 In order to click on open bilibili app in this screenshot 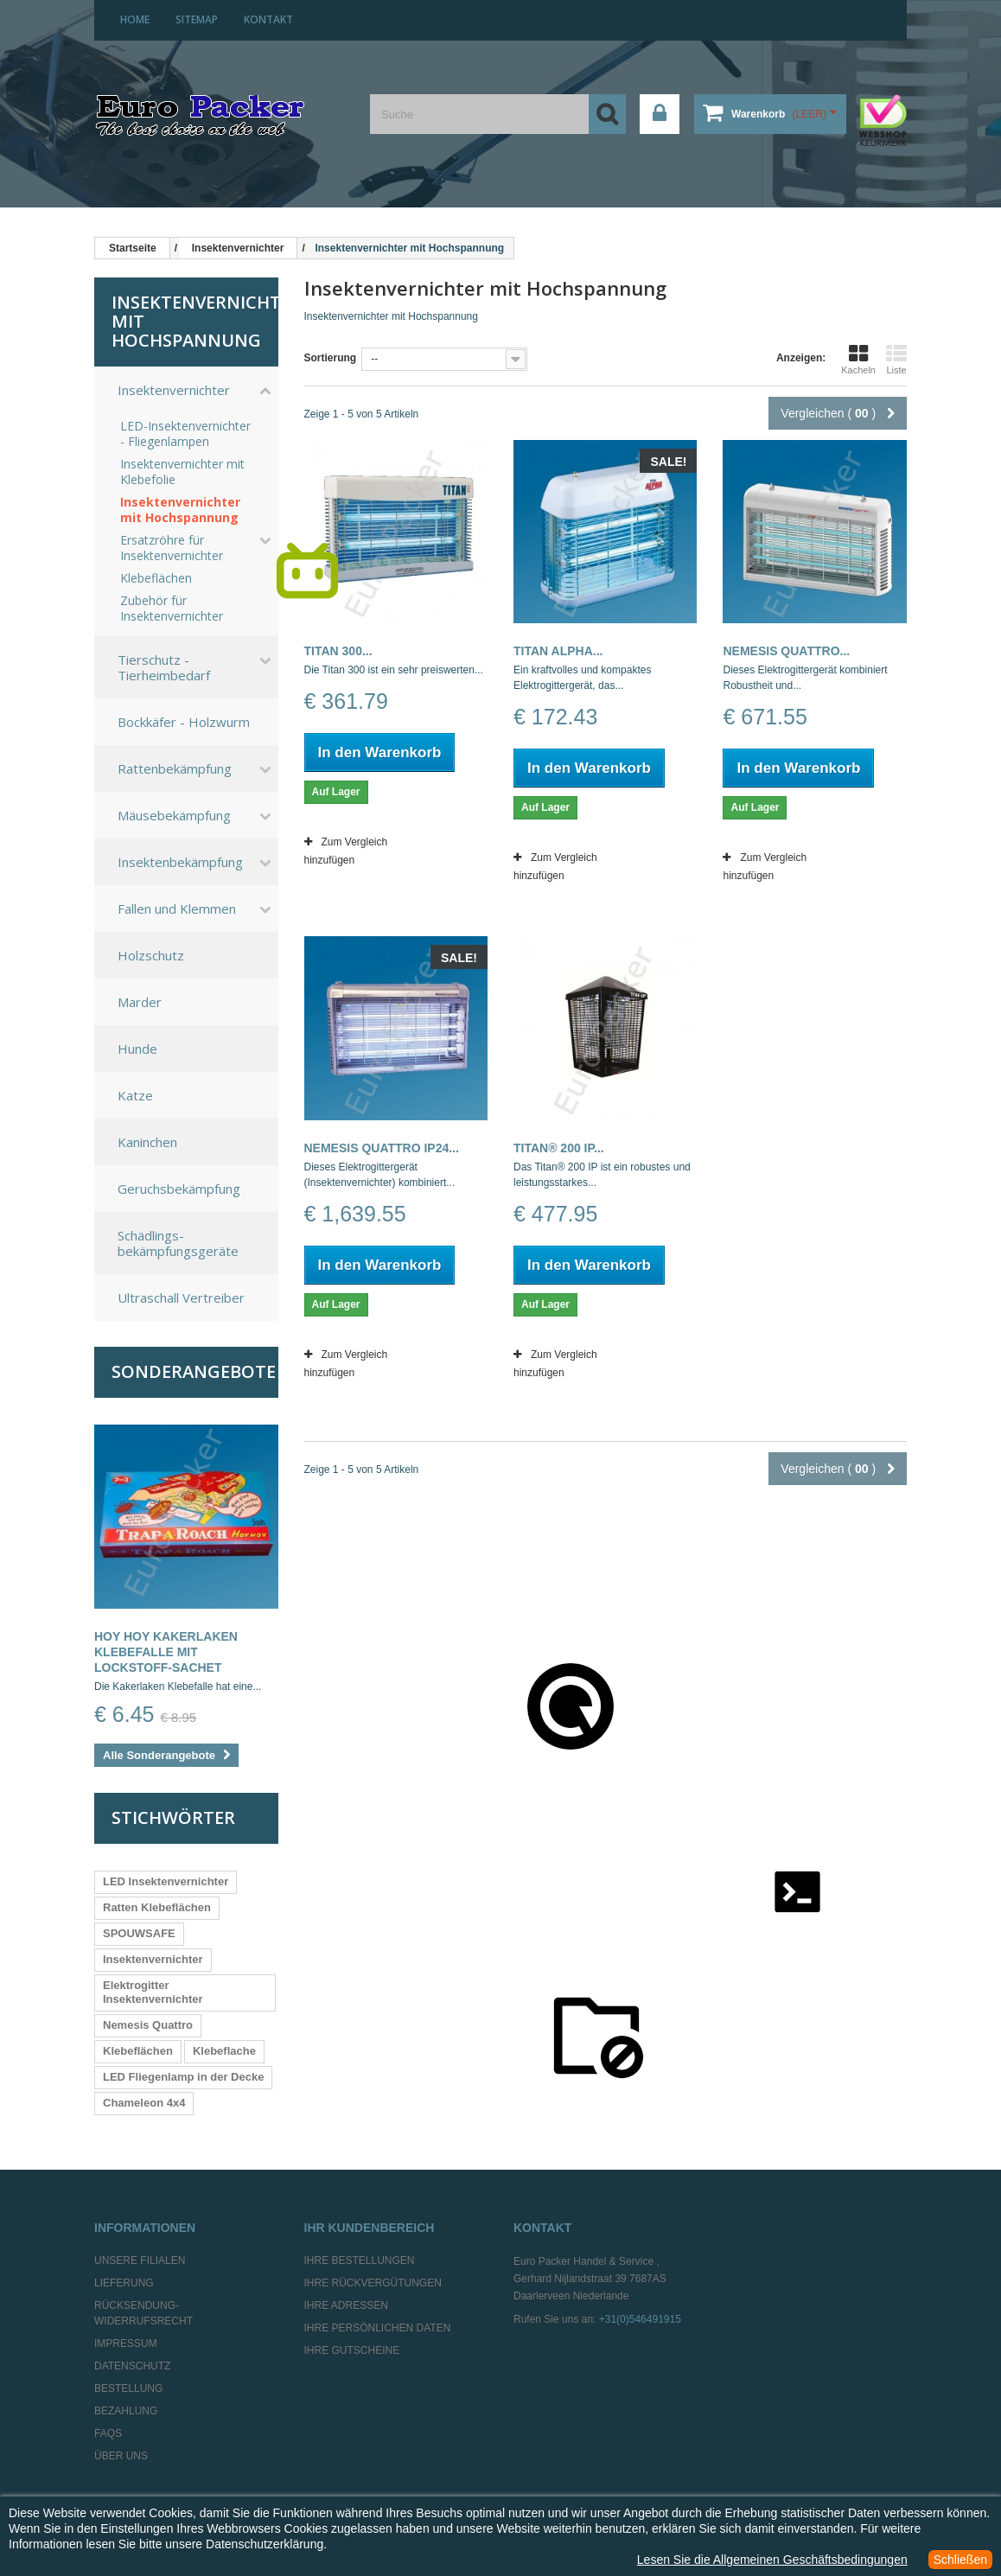, I will do `click(307, 573)`.